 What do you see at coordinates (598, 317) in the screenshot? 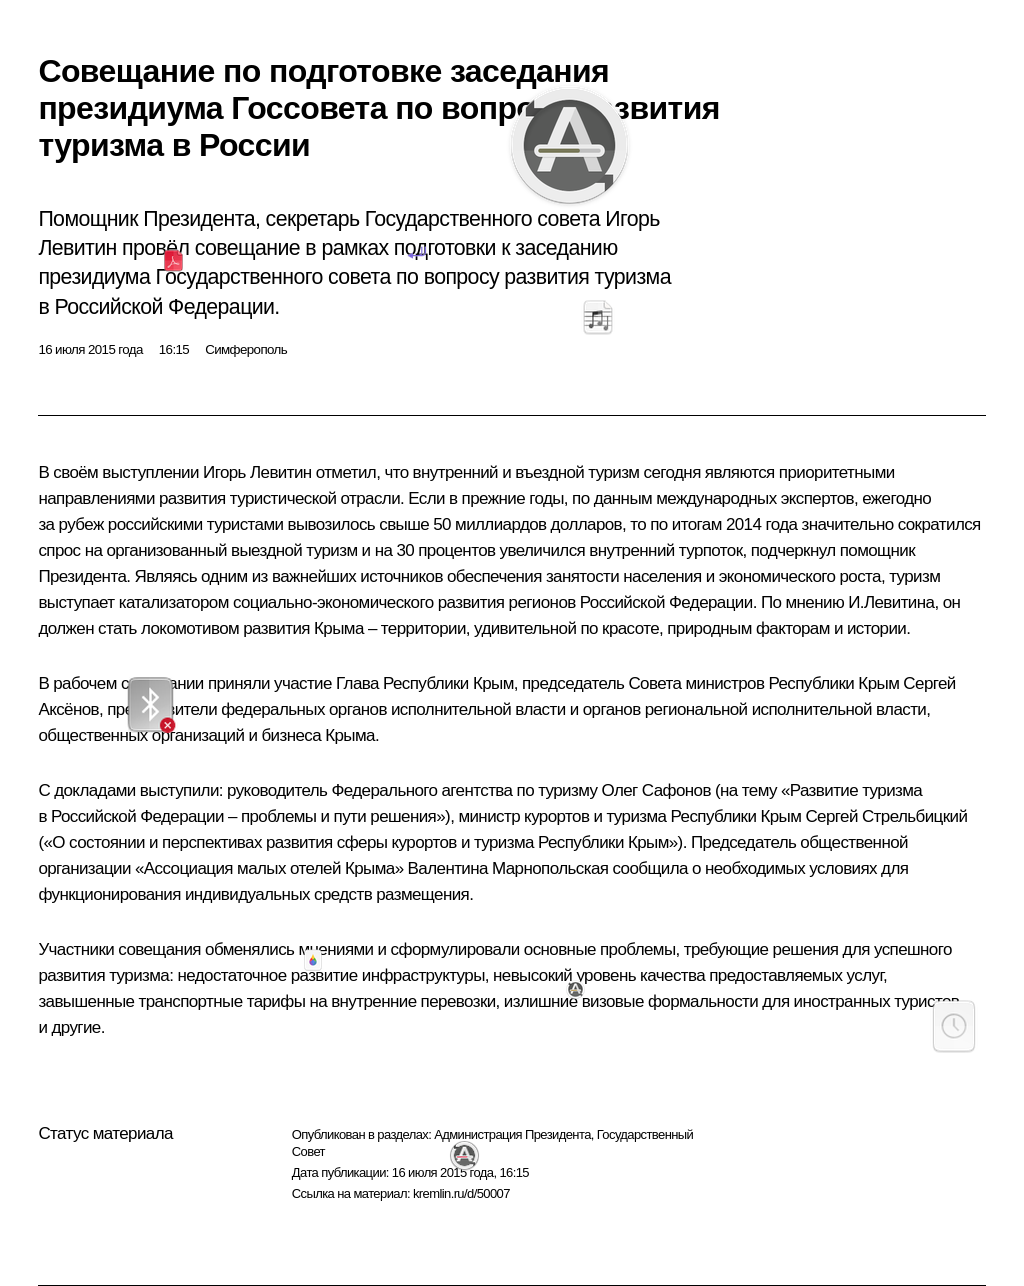
I see `a lilypond music notation file` at bounding box center [598, 317].